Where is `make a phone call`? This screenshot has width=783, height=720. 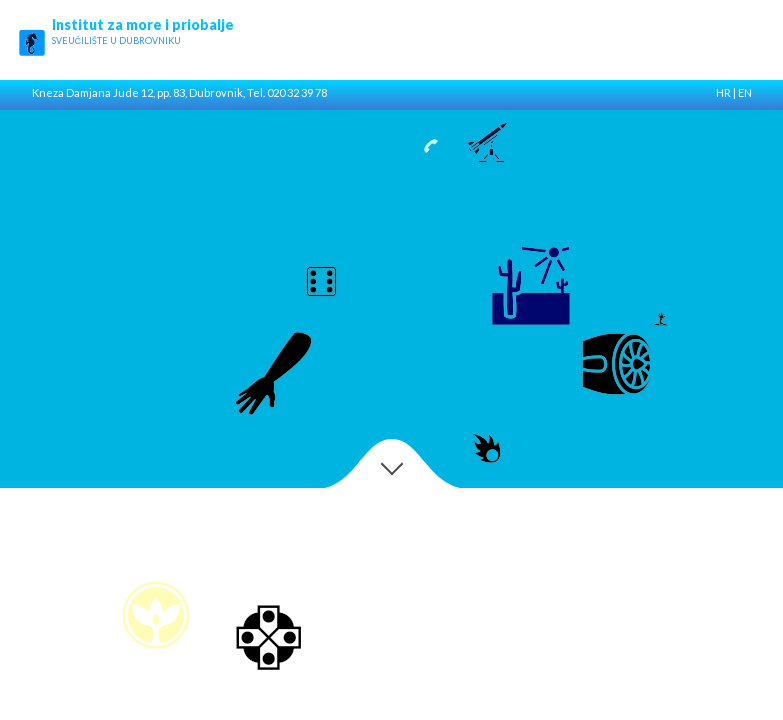
make a phone call is located at coordinates (431, 146).